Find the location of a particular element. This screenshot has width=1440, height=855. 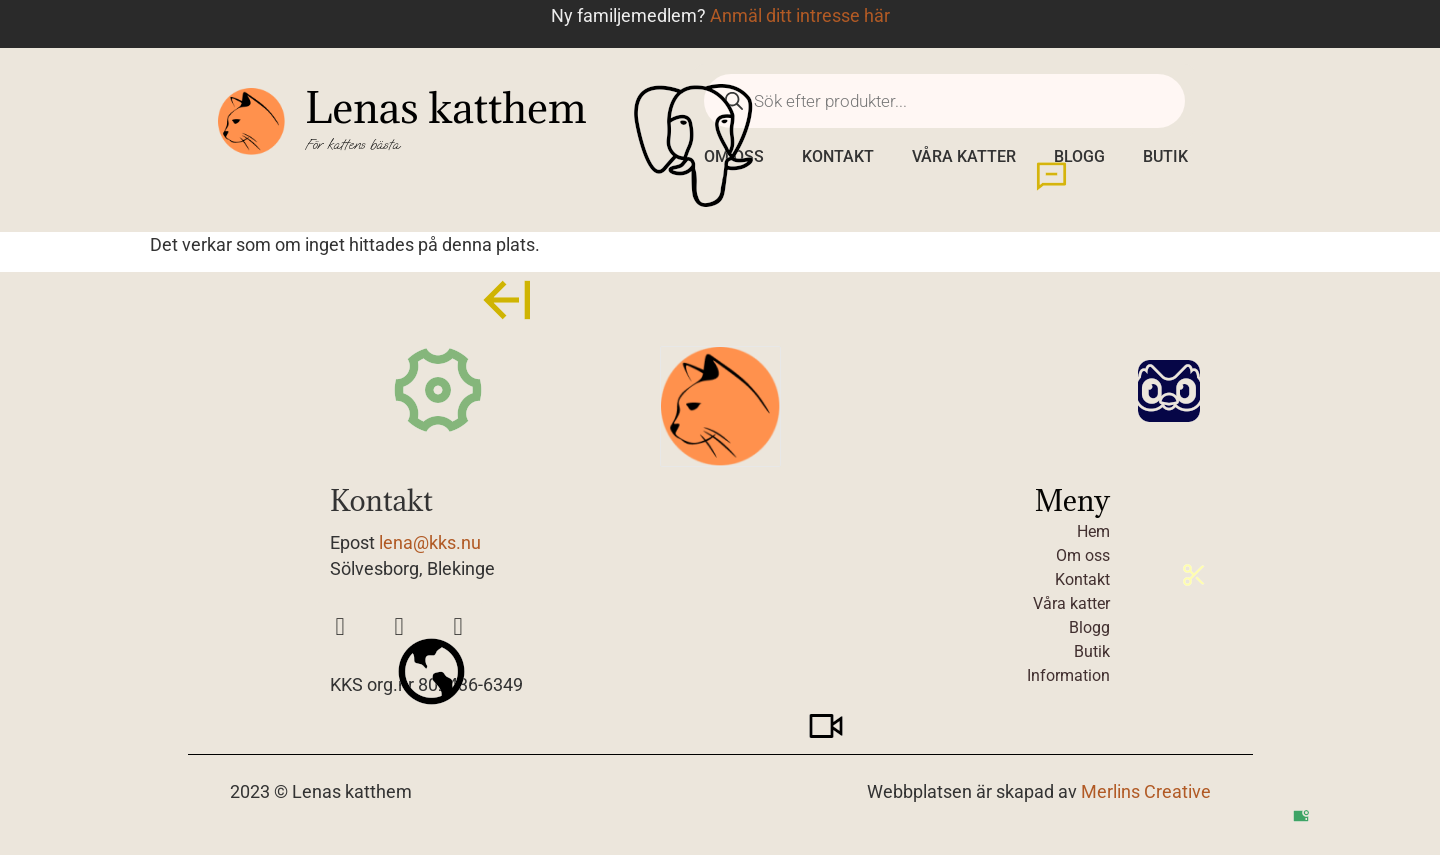

PostgreSQL database logo is located at coordinates (693, 145).